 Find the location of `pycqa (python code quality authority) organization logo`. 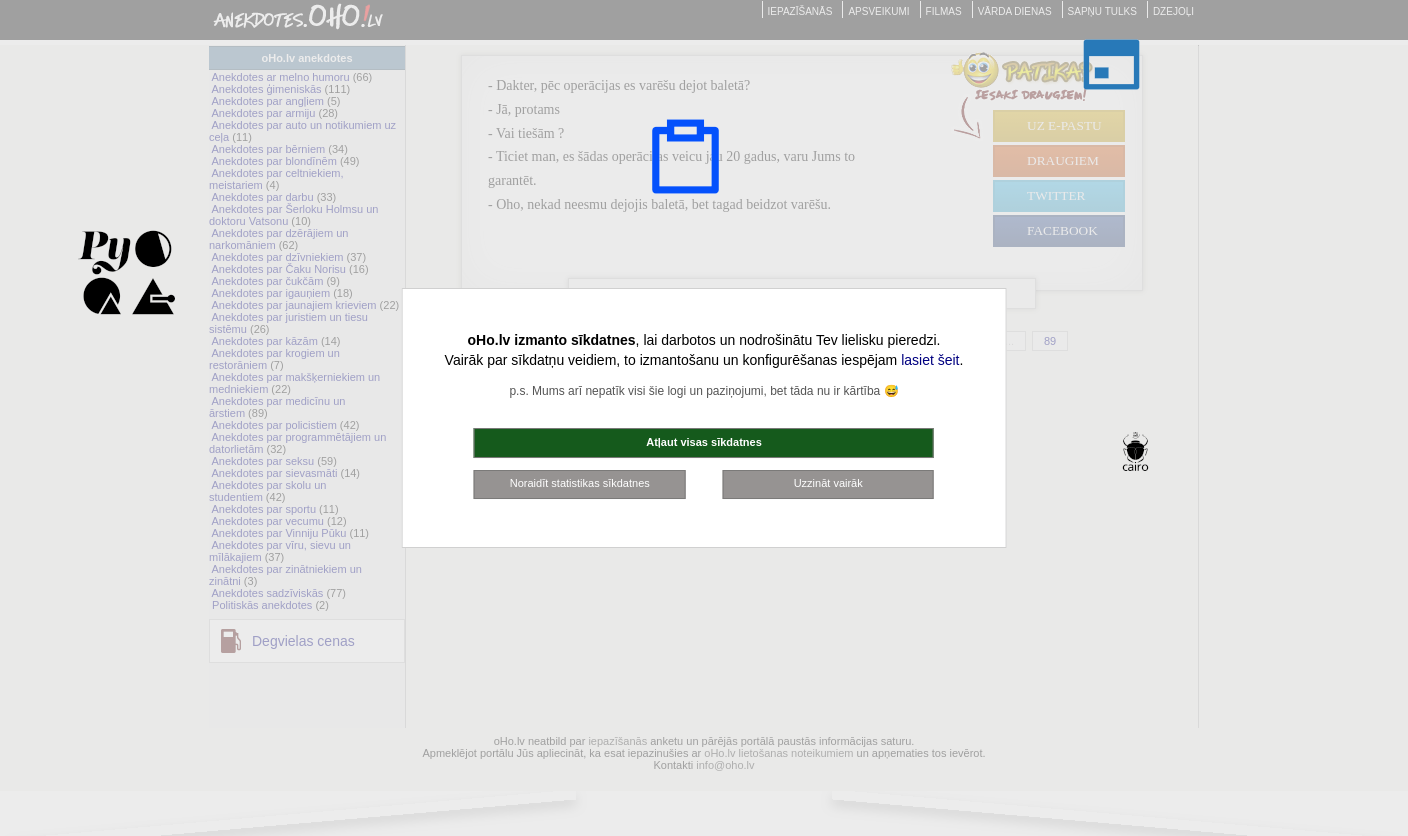

pycqa (python code quality authority) organization logo is located at coordinates (126, 272).